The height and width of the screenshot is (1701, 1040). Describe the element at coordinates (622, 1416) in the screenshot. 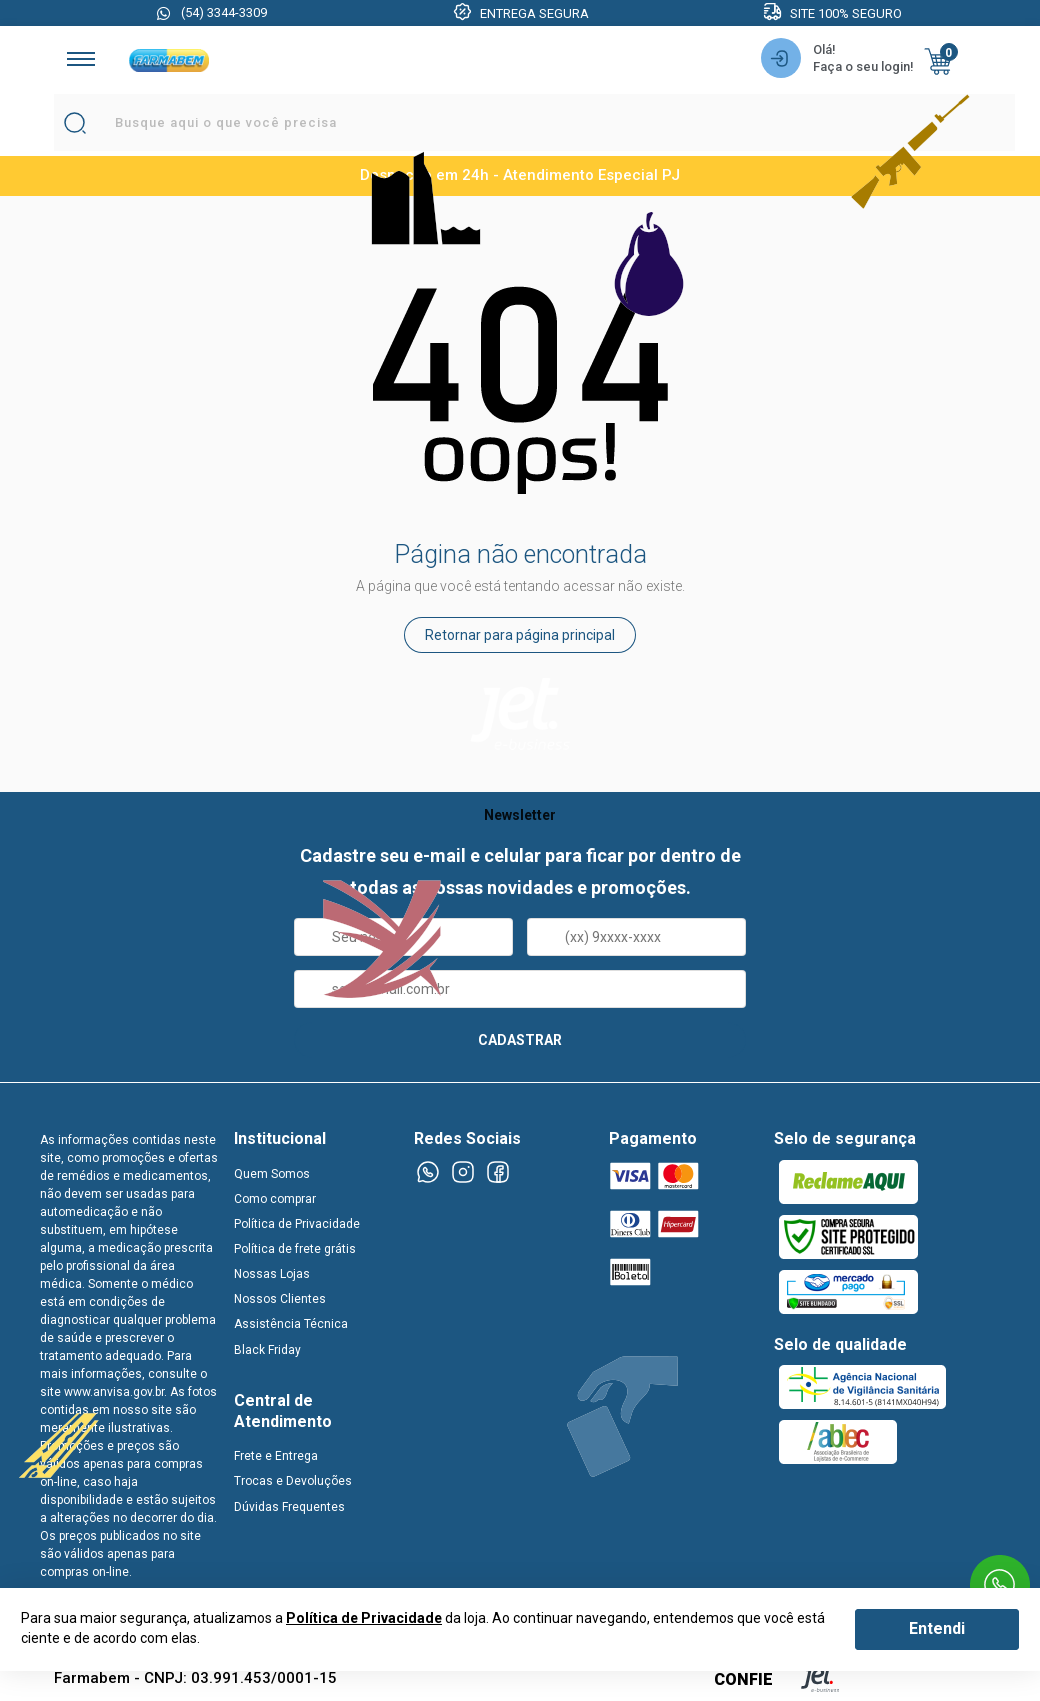

I see `play a card from your hand` at that location.